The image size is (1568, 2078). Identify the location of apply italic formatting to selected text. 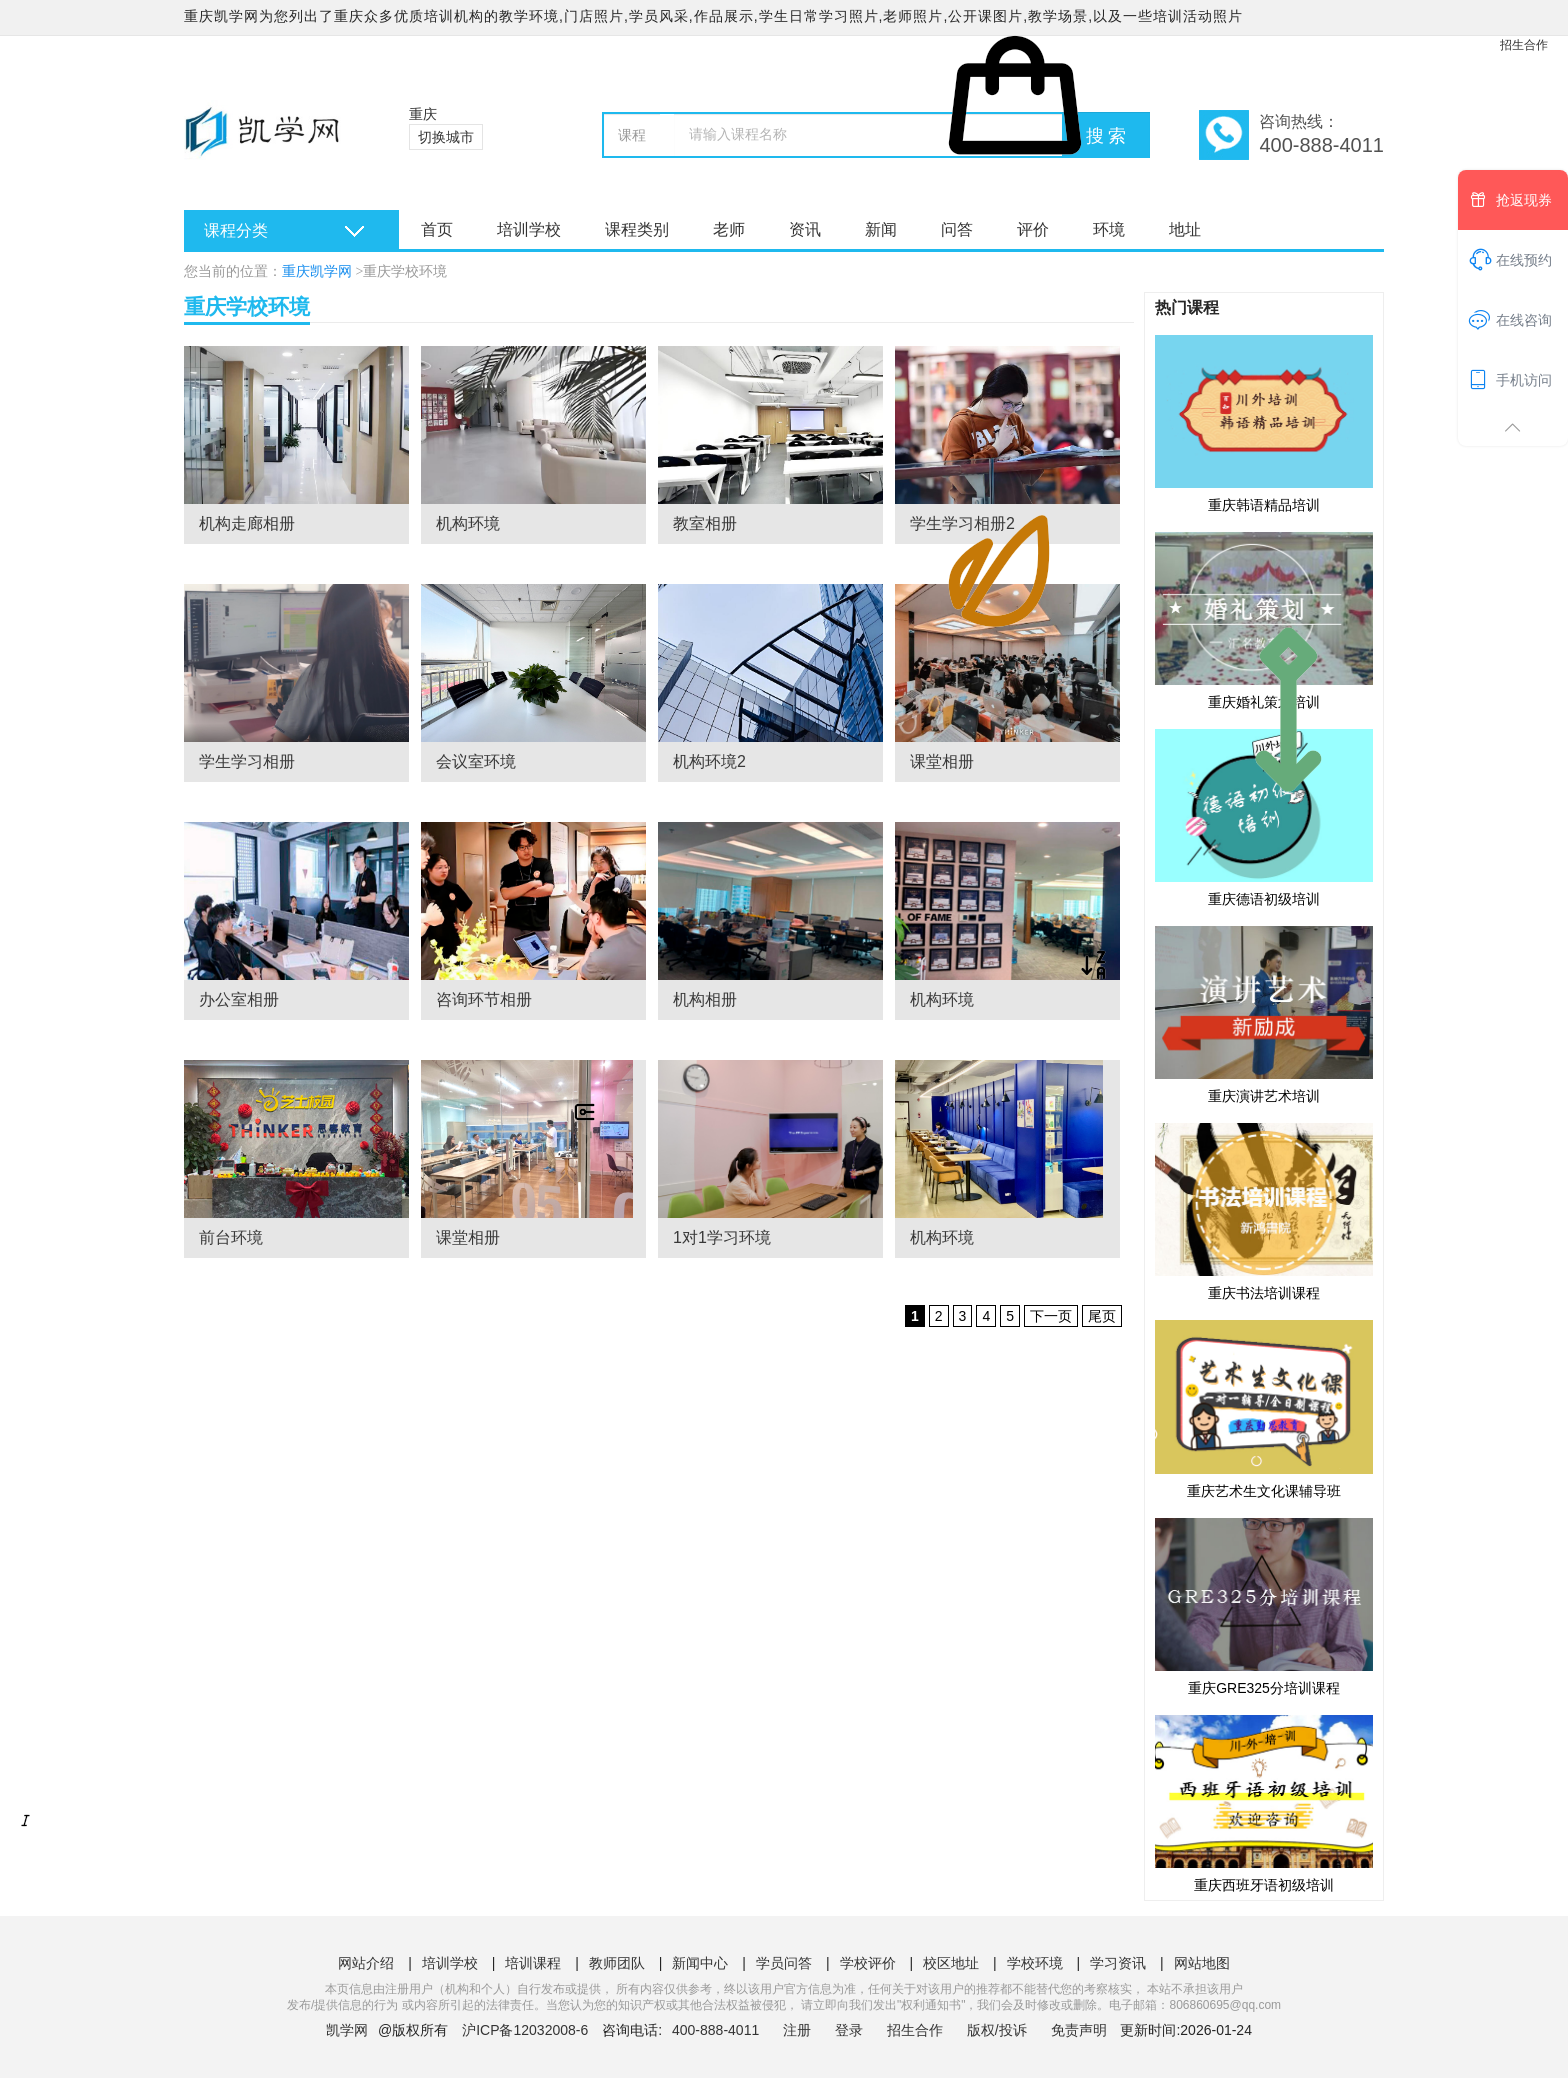
(25, 1820).